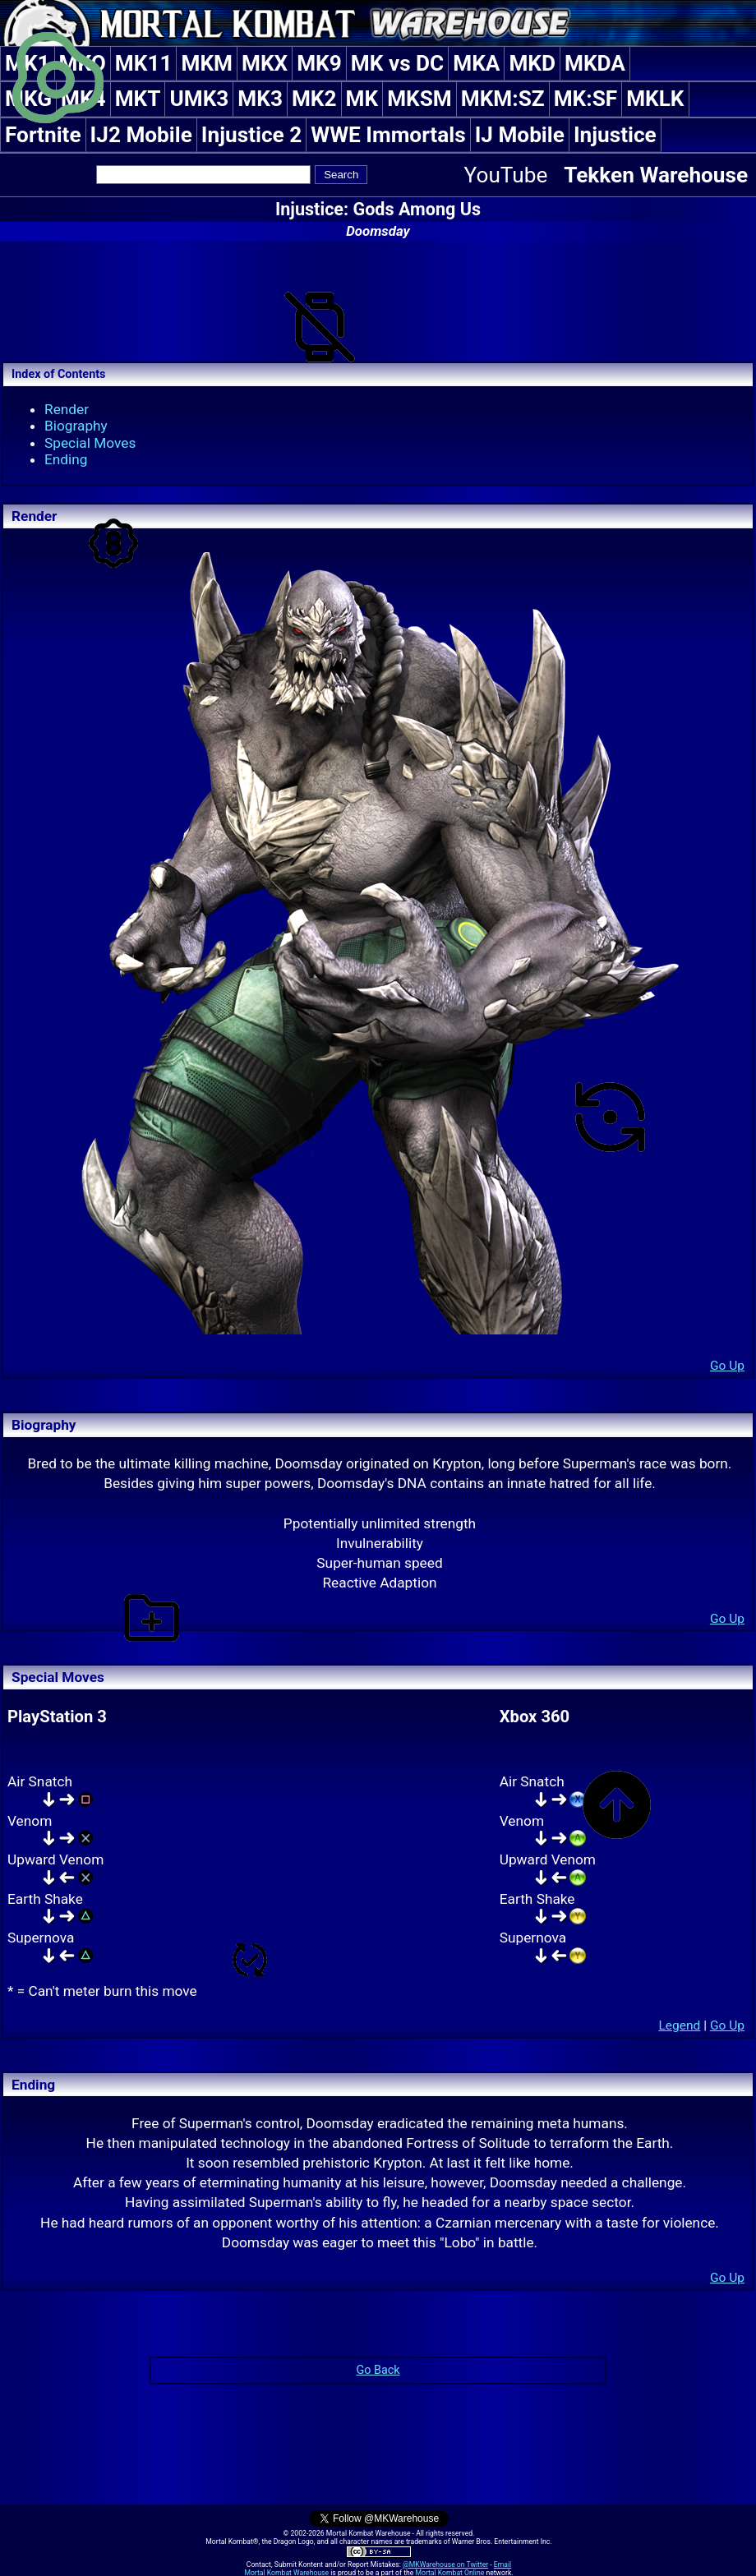 This screenshot has height=2576, width=756. I want to click on refresh or sync with status indicator, so click(610, 1117).